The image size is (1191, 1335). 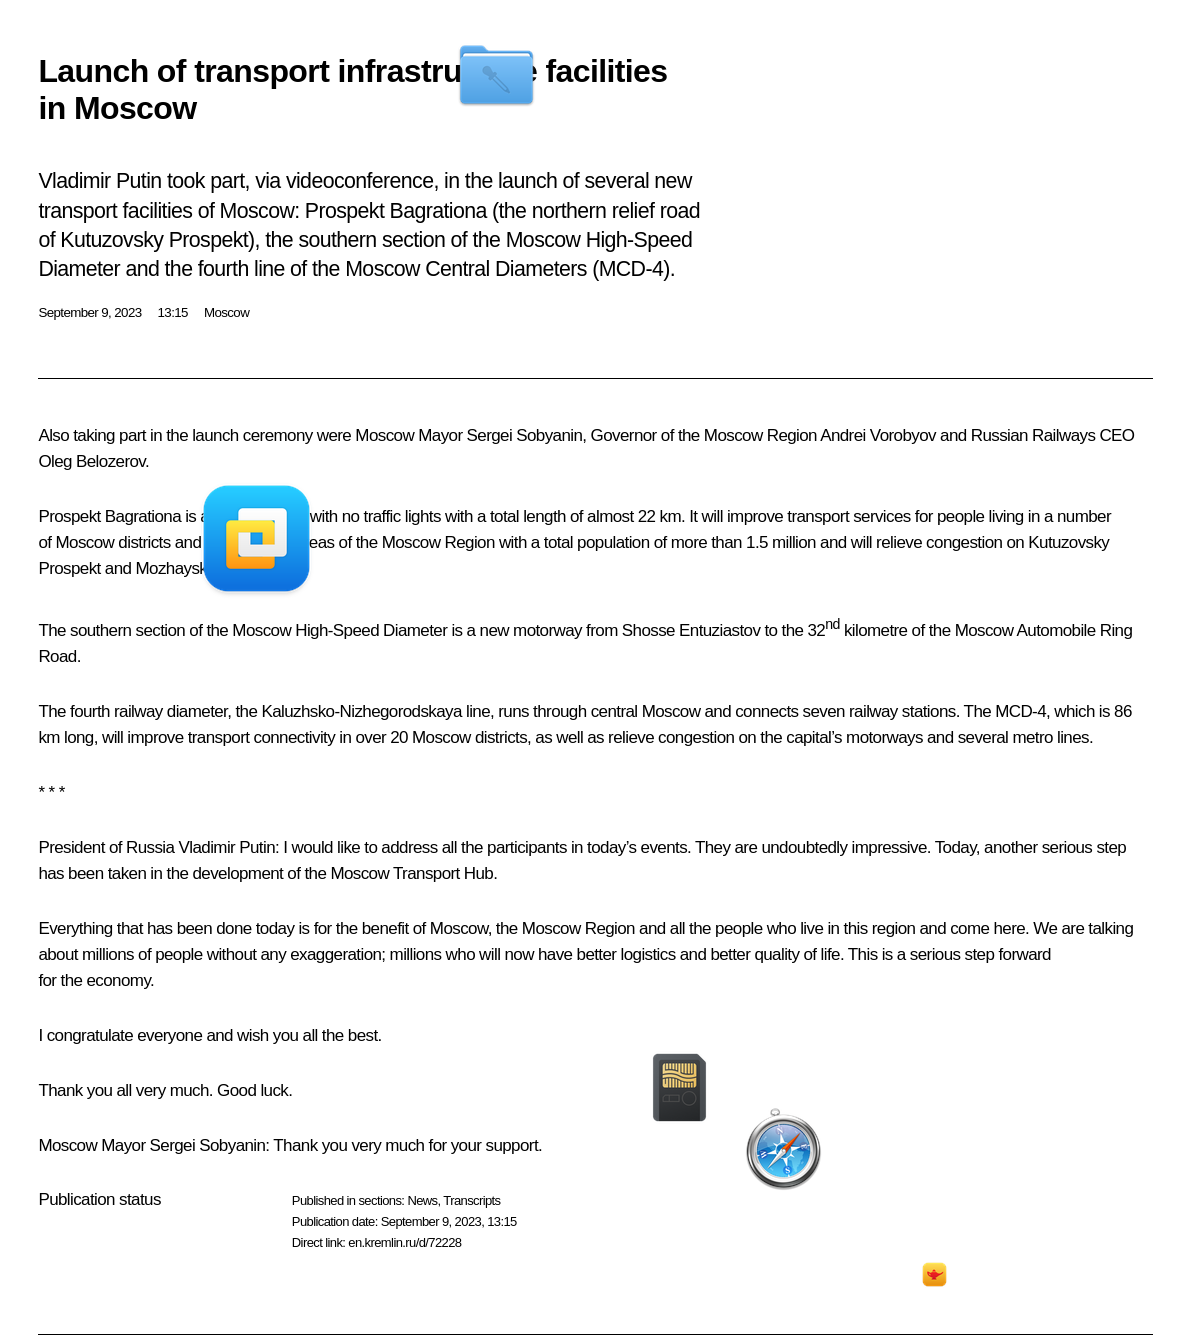 I want to click on access flash memory or SD card storage, so click(x=679, y=1087).